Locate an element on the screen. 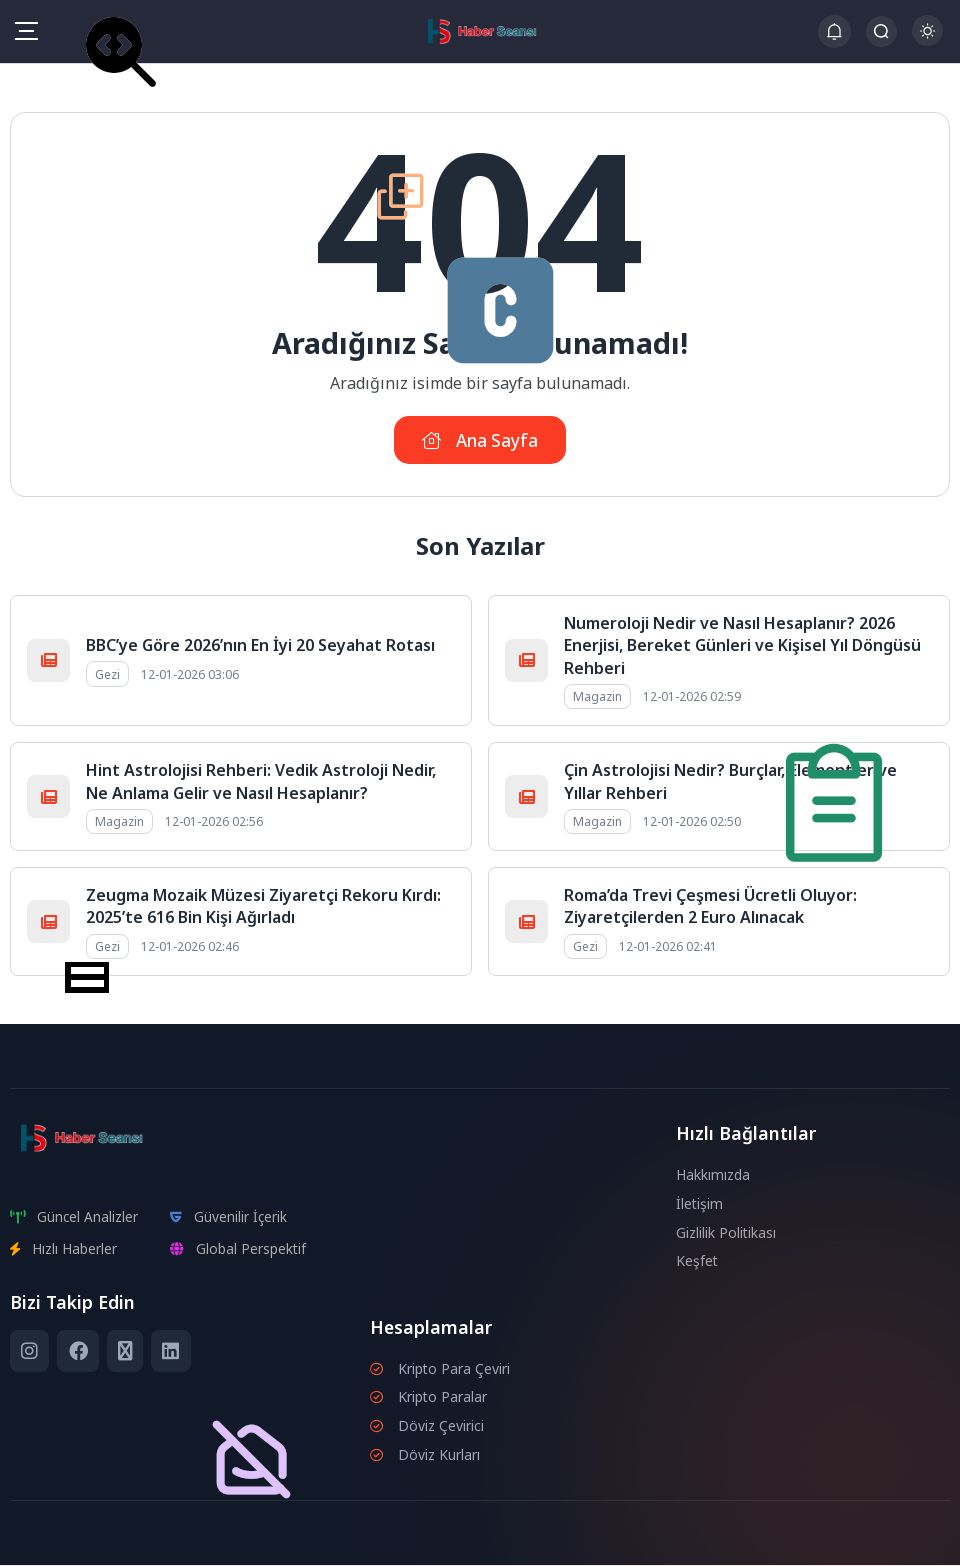 The image size is (960, 1566). view clipboard contents is located at coordinates (834, 805).